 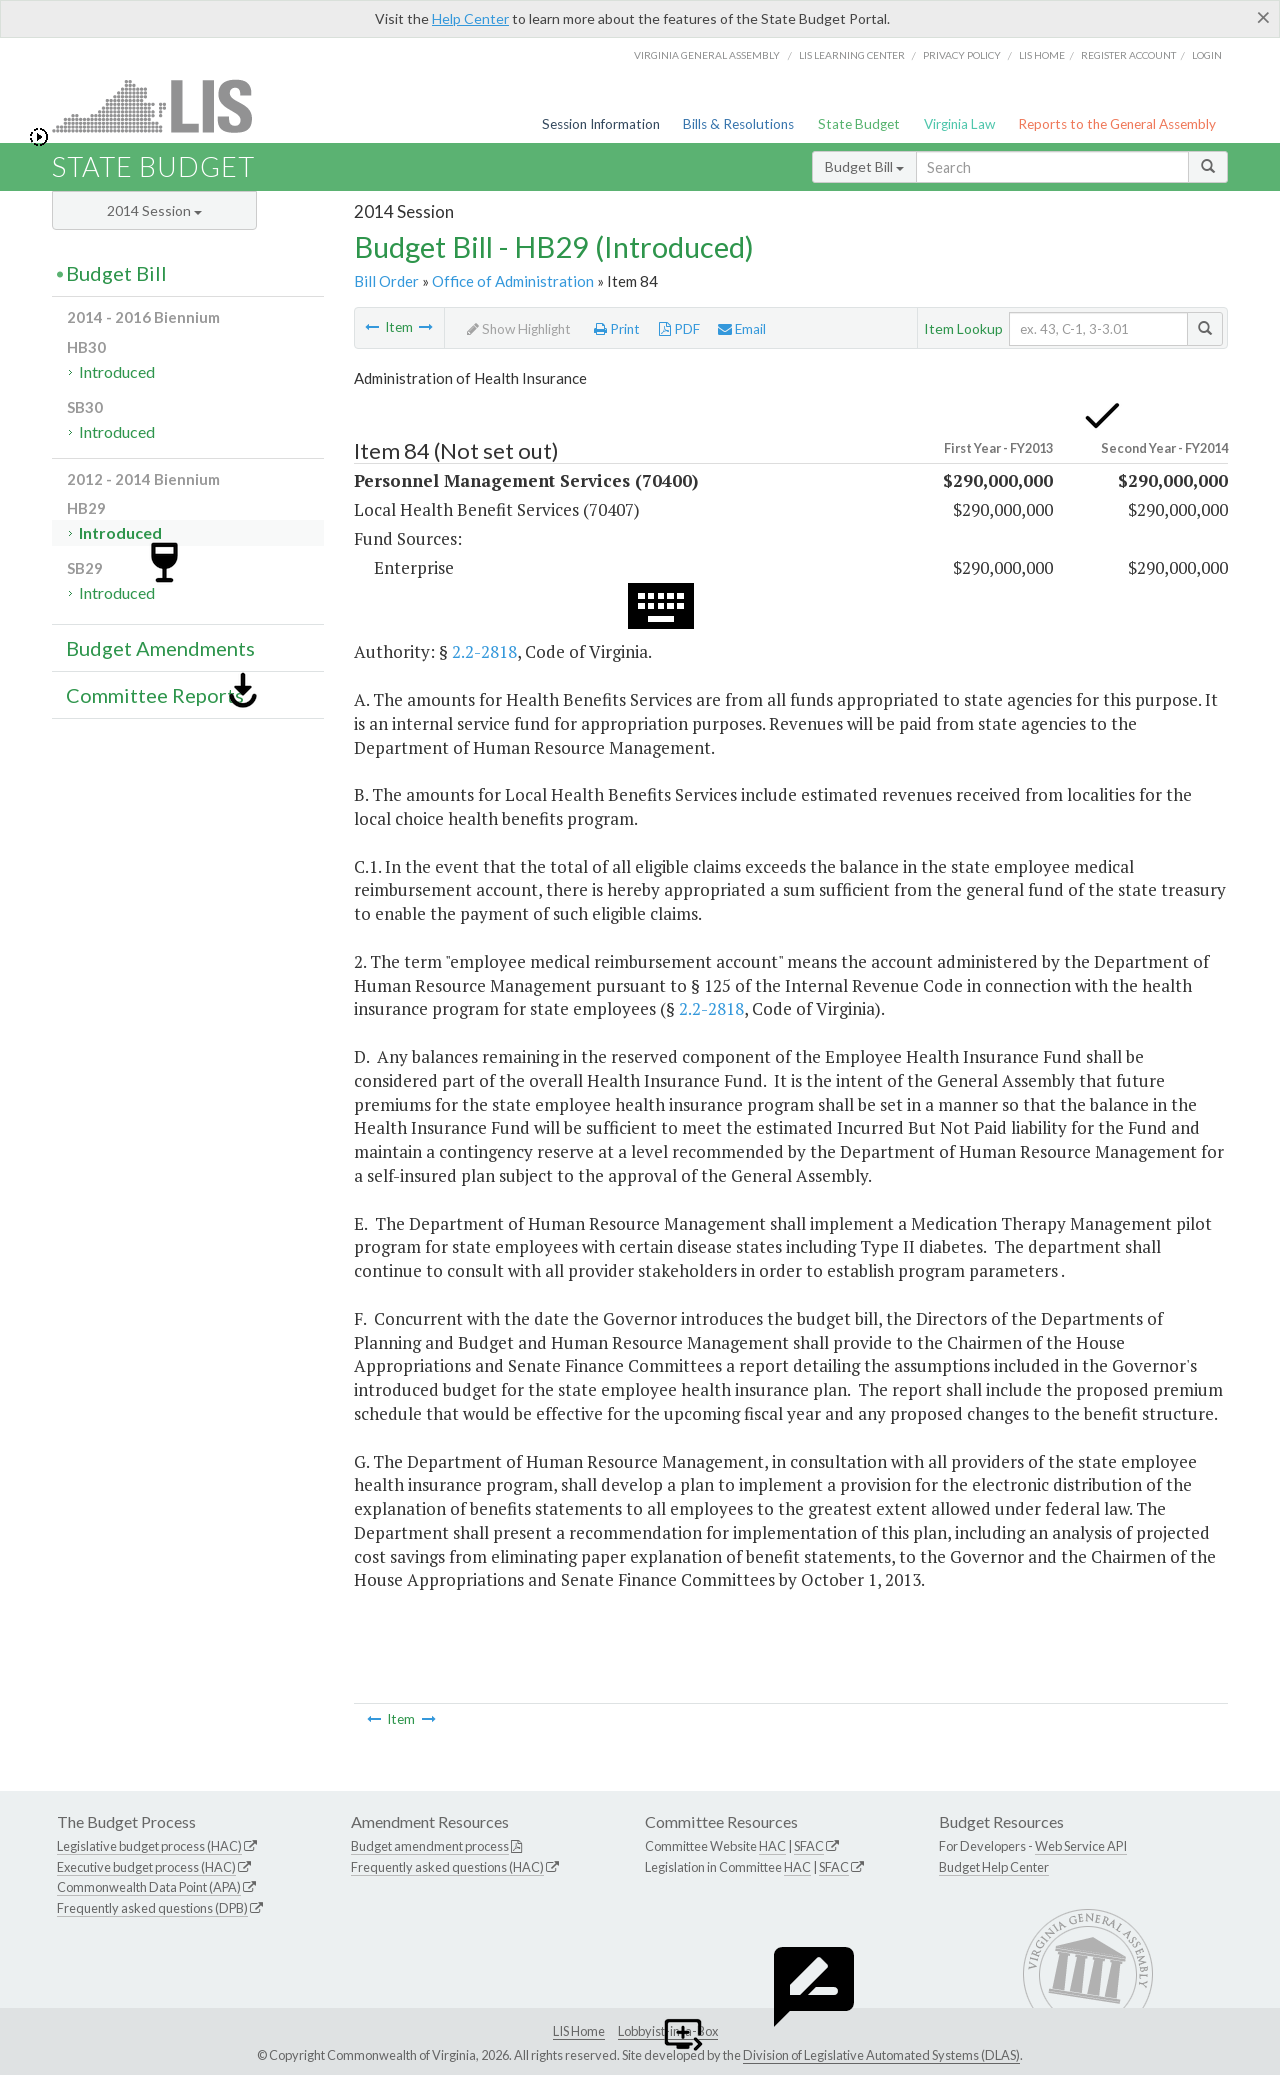 What do you see at coordinates (814, 1987) in the screenshot?
I see `write a review or feedback` at bounding box center [814, 1987].